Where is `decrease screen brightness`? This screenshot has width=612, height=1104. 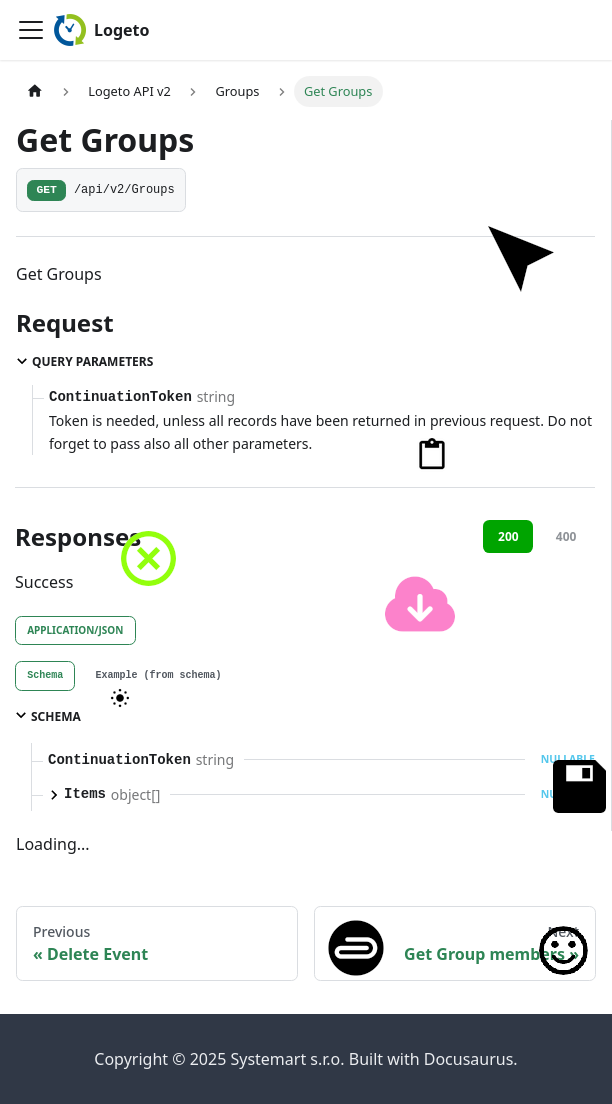
decrease screen brightness is located at coordinates (120, 698).